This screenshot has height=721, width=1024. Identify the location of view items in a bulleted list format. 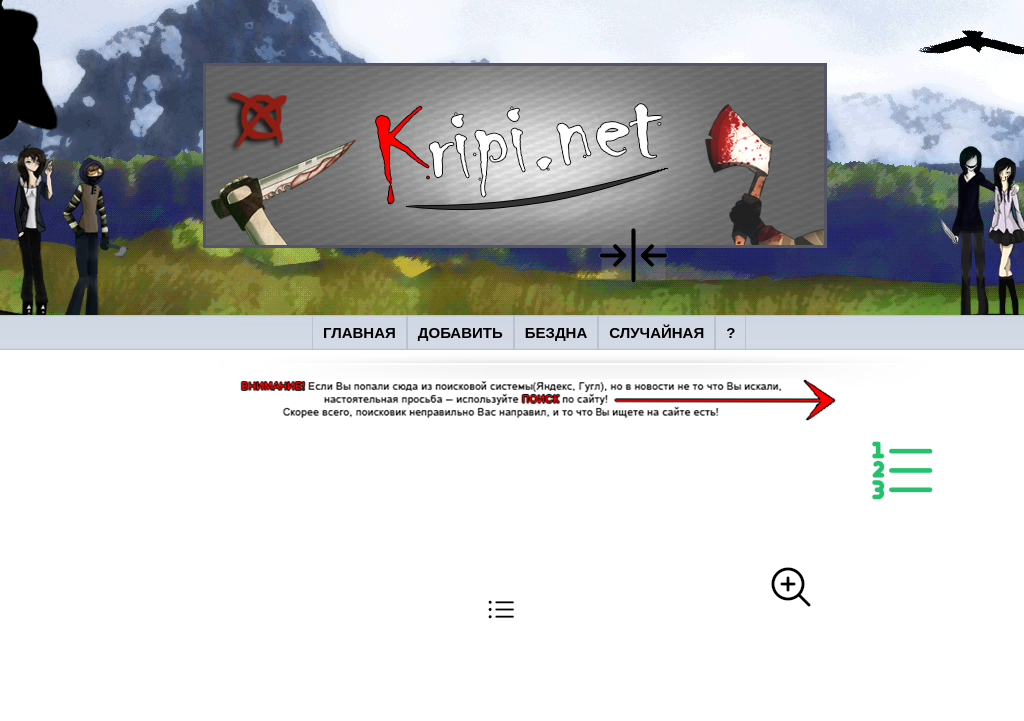
(501, 609).